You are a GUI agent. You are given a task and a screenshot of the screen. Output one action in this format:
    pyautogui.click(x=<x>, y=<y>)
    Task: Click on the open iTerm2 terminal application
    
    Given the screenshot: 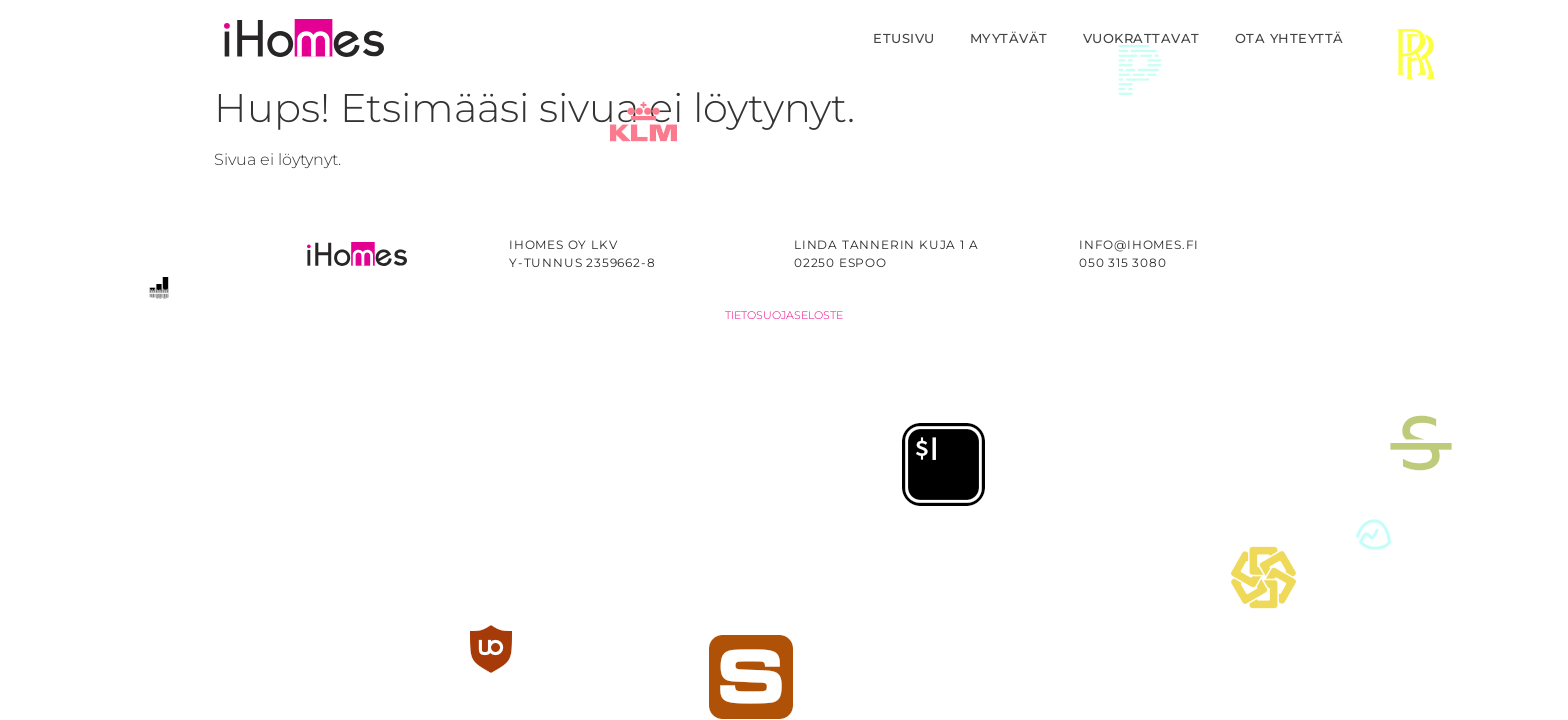 What is the action you would take?
    pyautogui.click(x=943, y=464)
    